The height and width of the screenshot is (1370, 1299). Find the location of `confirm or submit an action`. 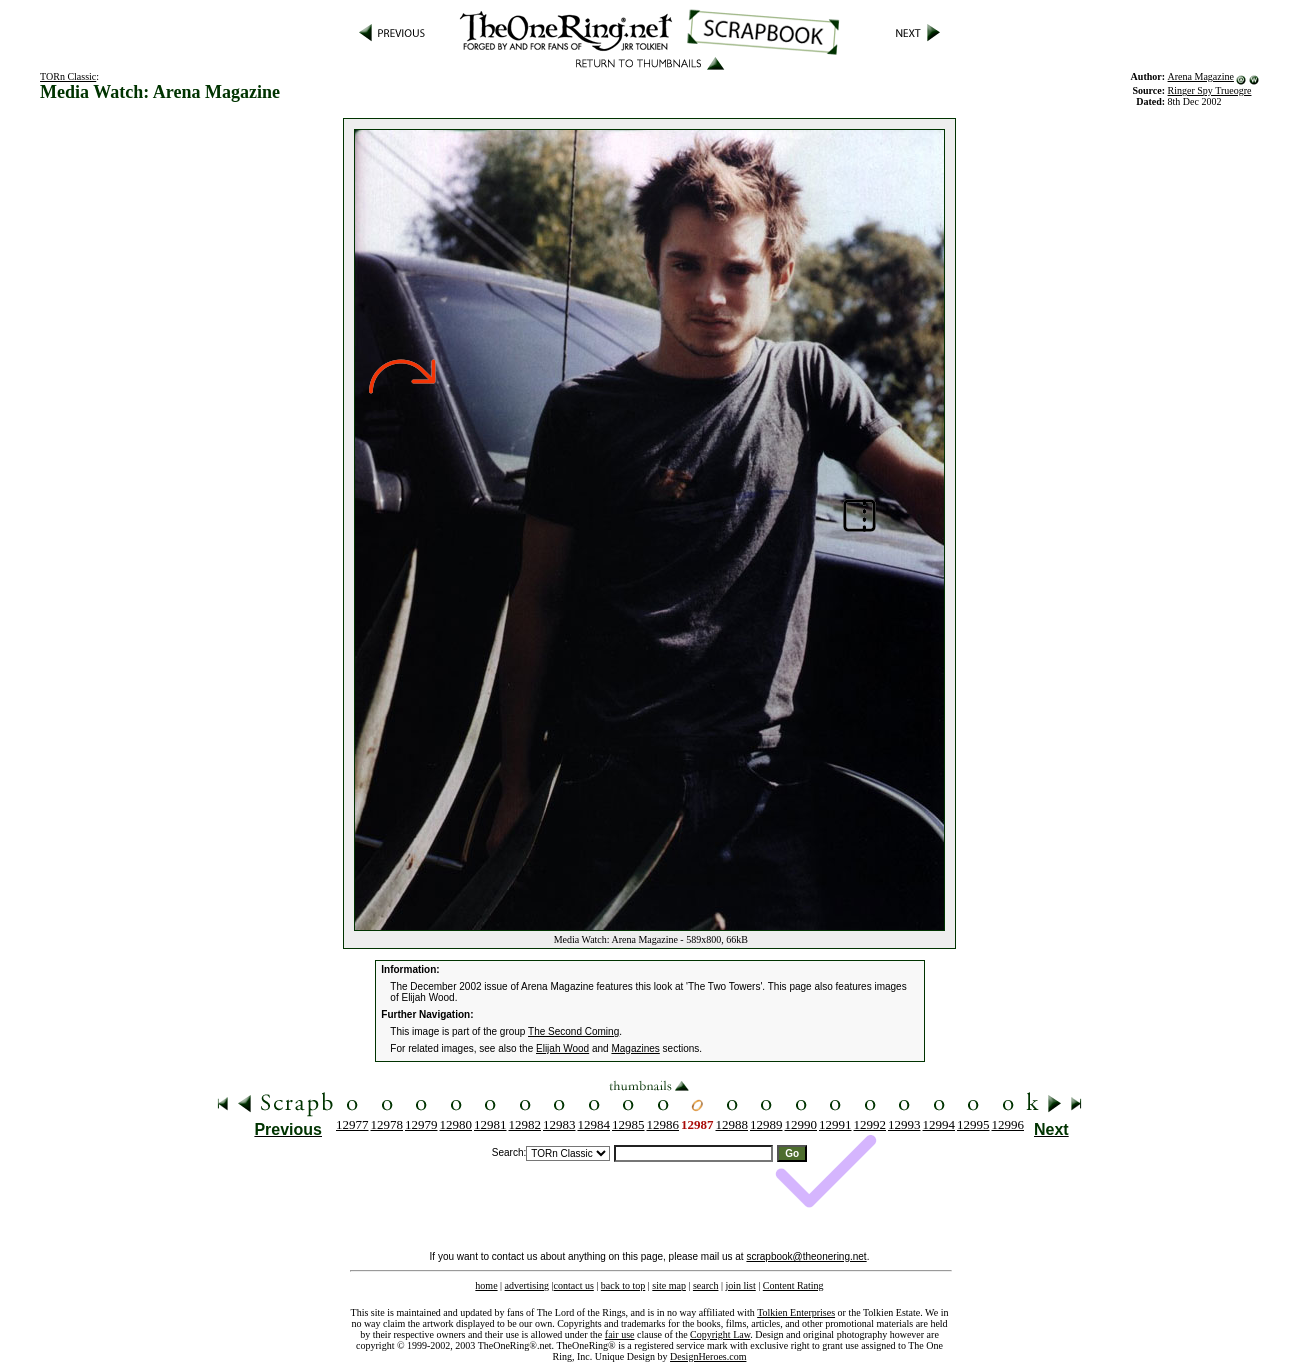

confirm or submit an action is located at coordinates (826, 1174).